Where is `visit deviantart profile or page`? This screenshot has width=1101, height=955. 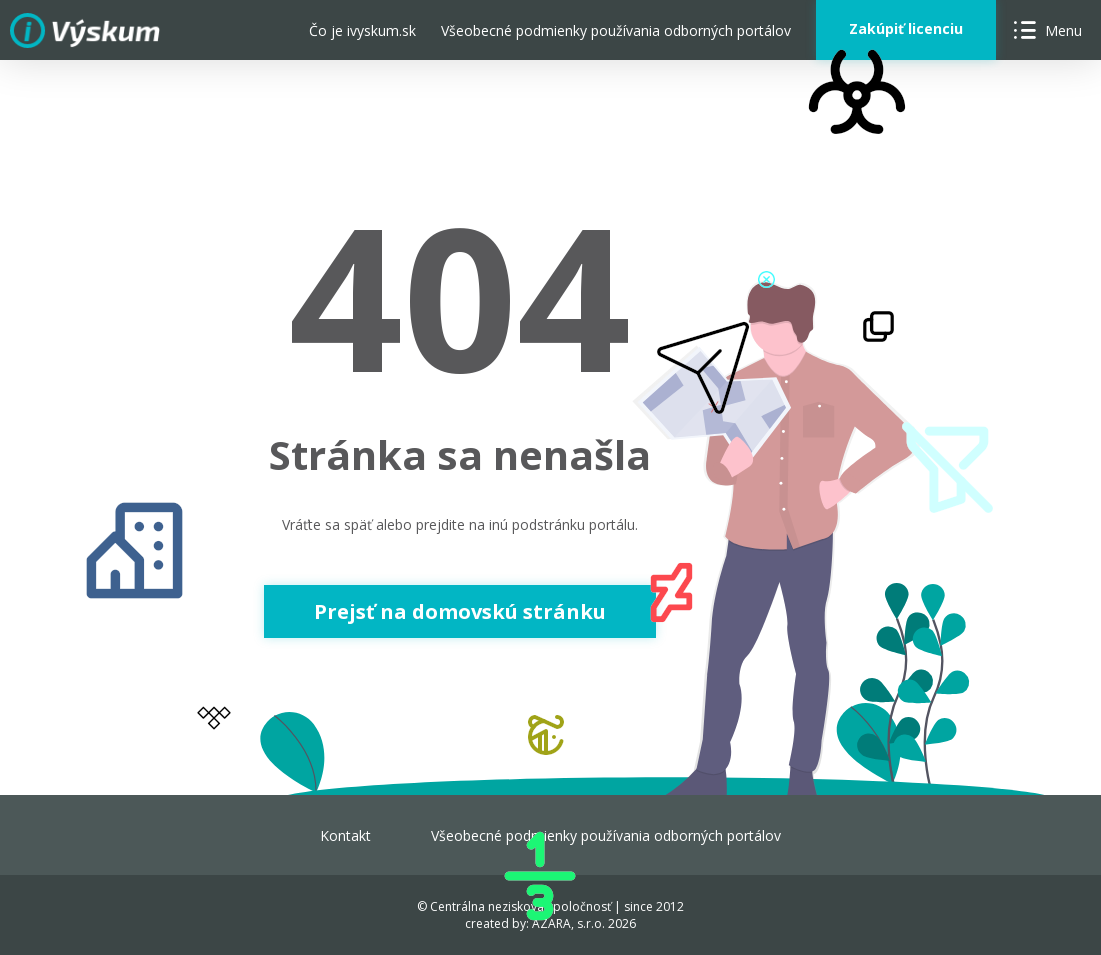 visit deviantart profile or page is located at coordinates (671, 592).